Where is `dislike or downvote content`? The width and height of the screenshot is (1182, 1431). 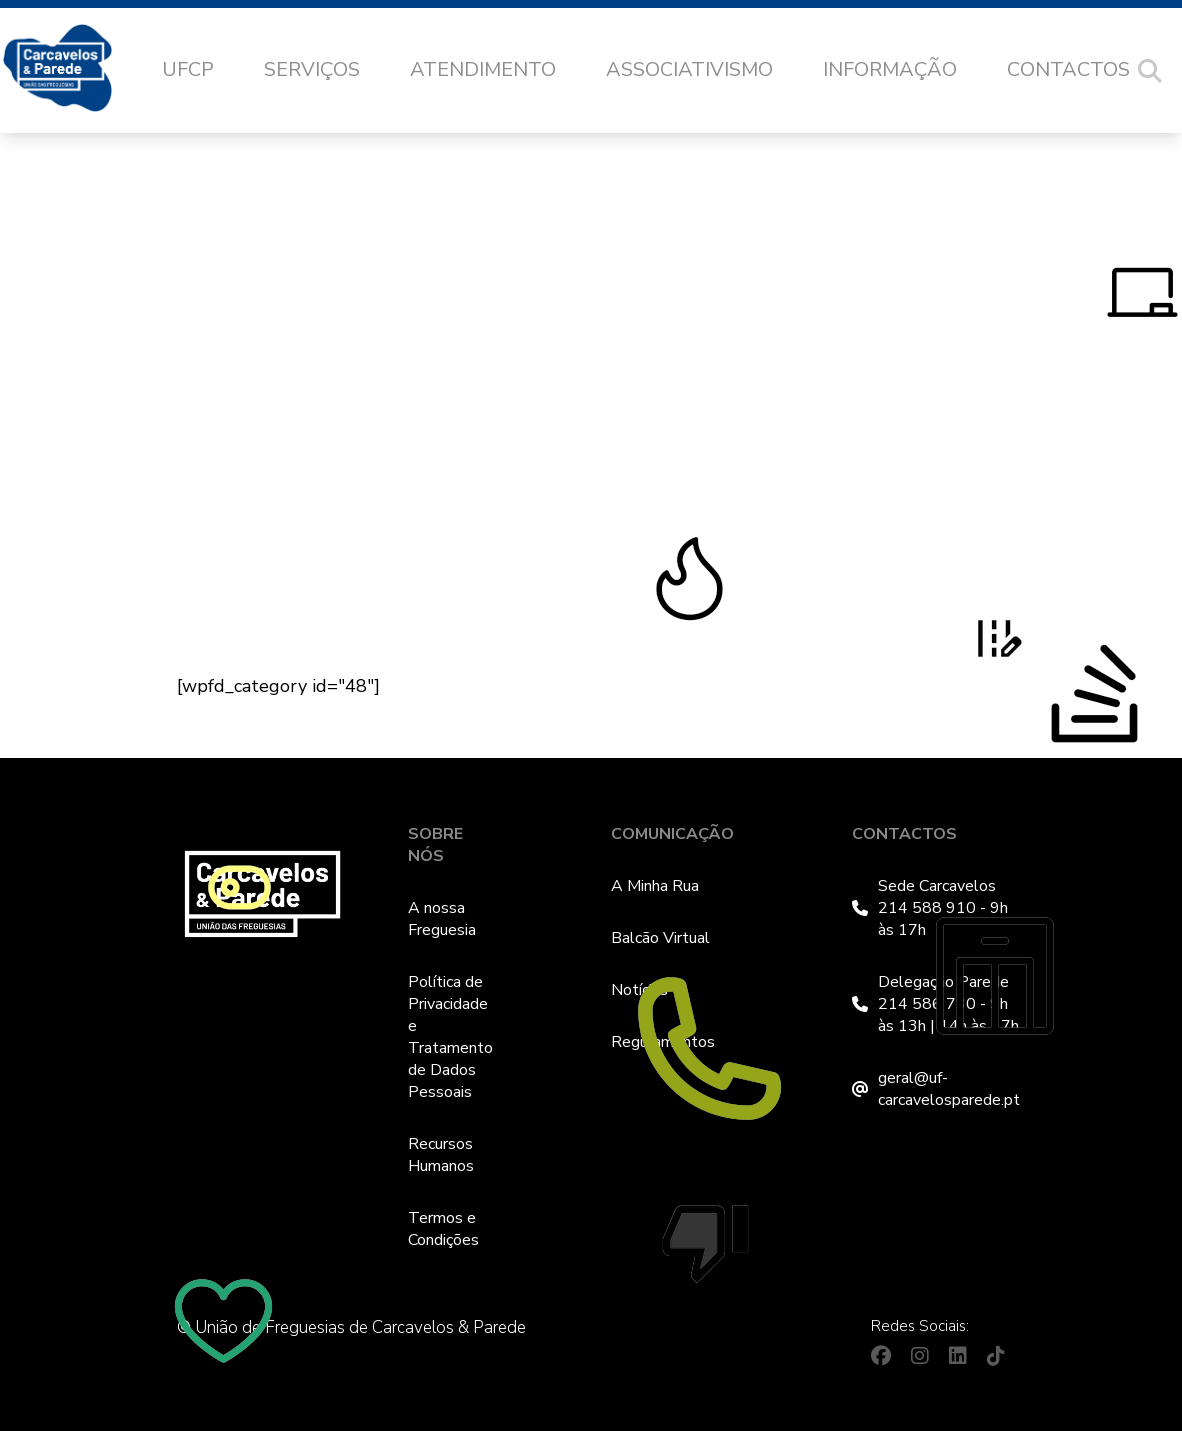 dislike or downvote content is located at coordinates (705, 1240).